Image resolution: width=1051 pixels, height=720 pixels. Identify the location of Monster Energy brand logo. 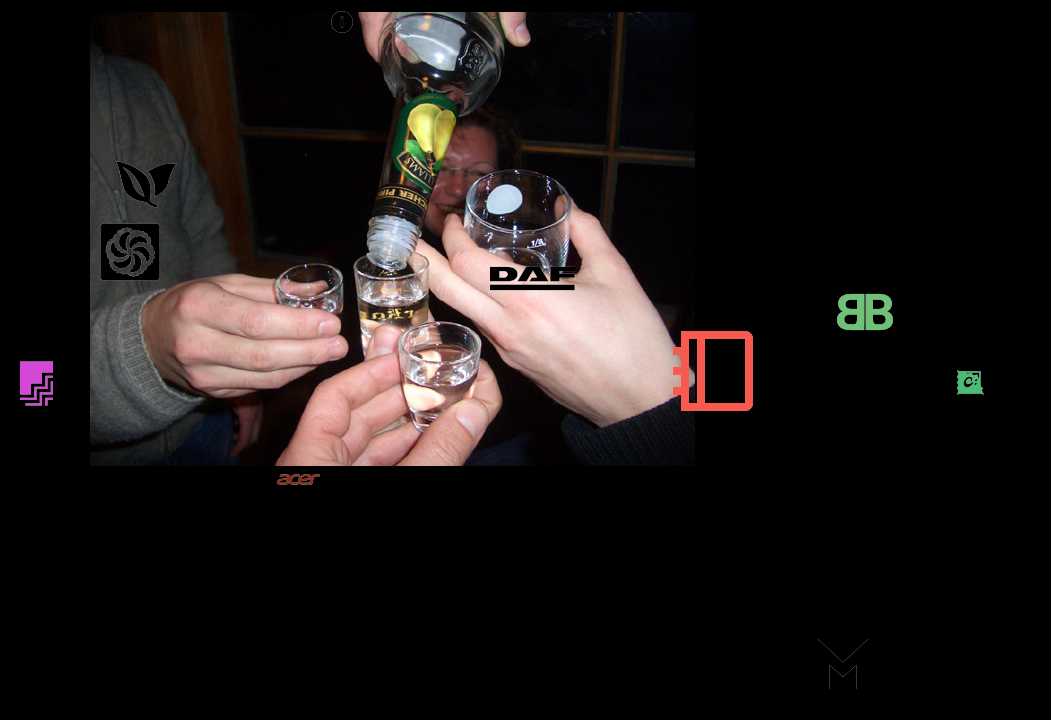
(843, 664).